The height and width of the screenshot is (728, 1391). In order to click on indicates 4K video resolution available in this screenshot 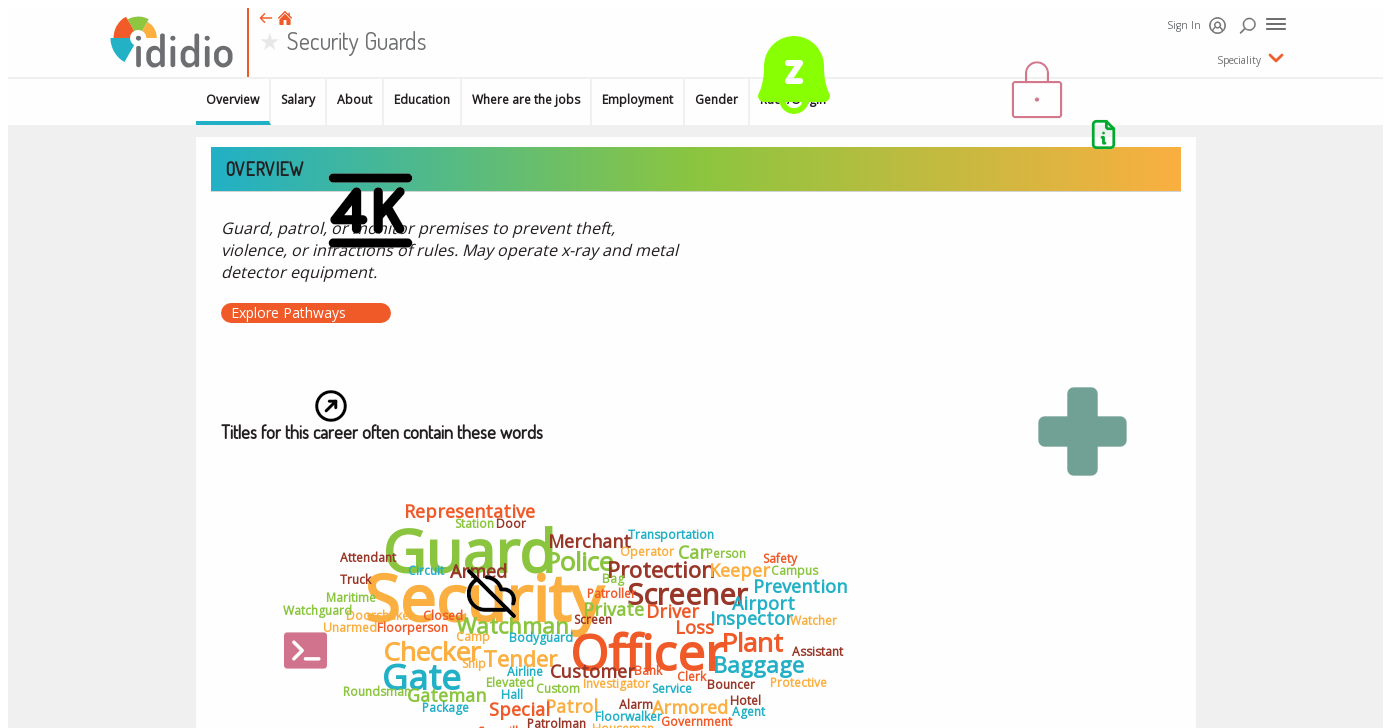, I will do `click(370, 210)`.